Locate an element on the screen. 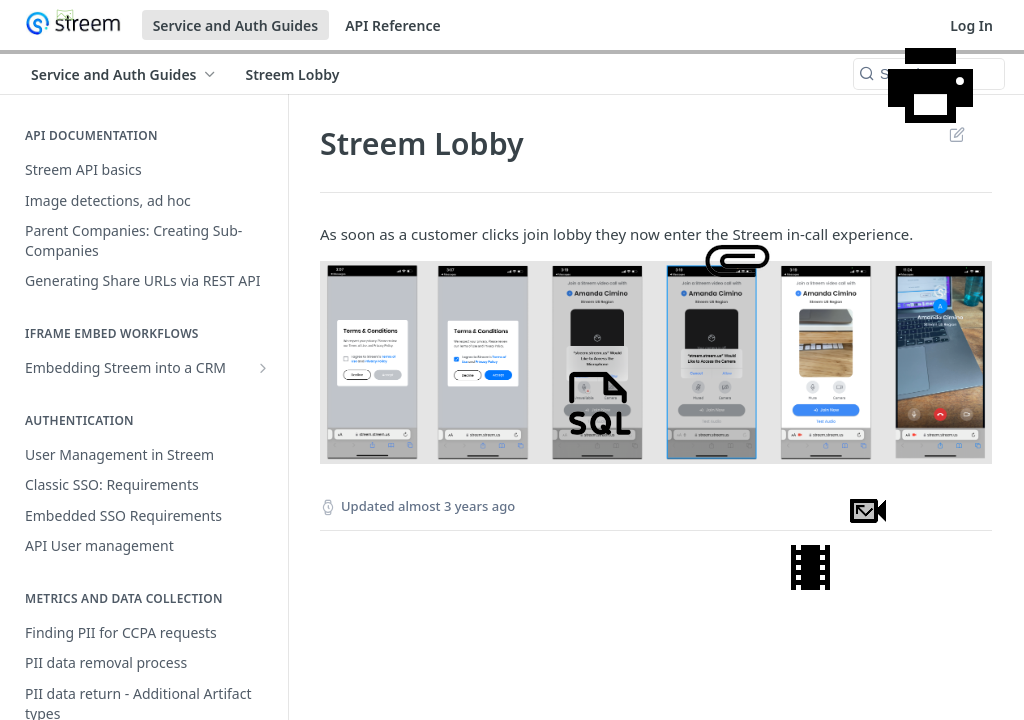  browse local movies or theaters nearby is located at coordinates (810, 567).